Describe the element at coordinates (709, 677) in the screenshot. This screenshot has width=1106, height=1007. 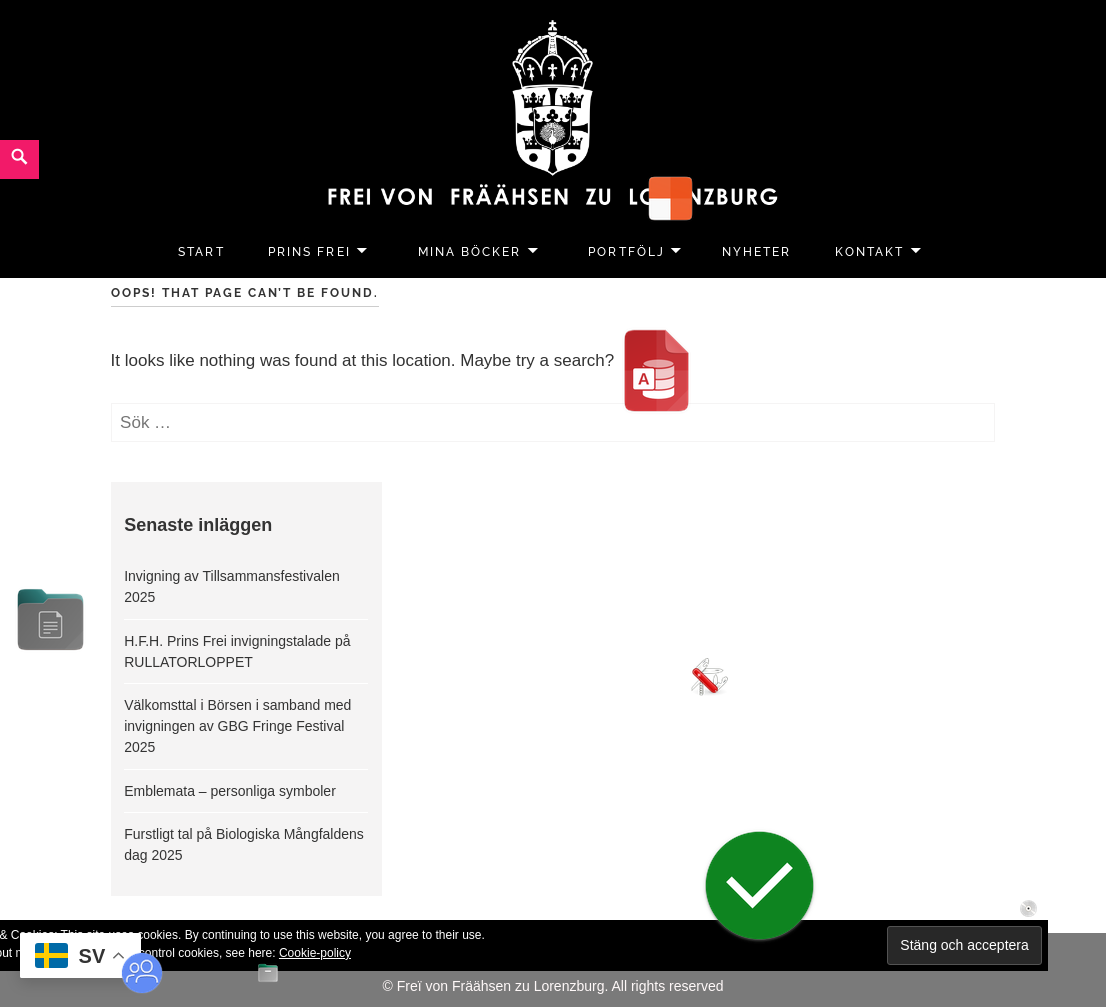
I see `access utility applications and tools` at that location.